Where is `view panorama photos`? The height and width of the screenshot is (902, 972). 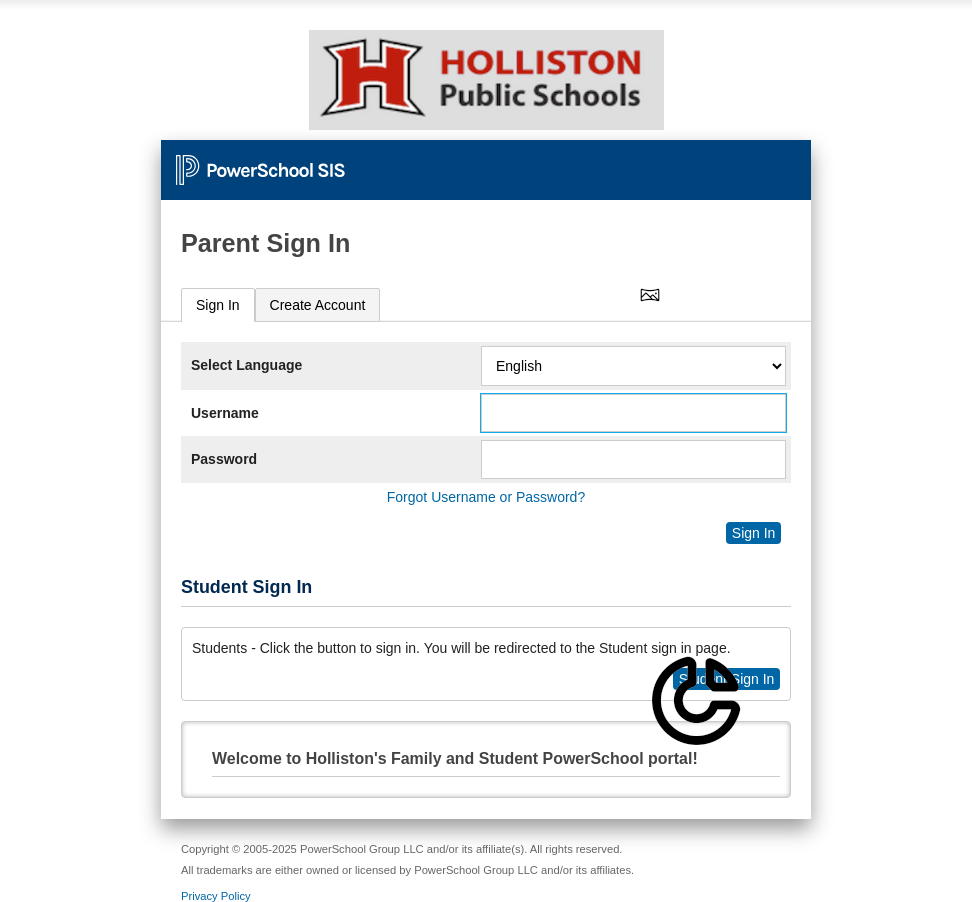 view panorama photos is located at coordinates (650, 295).